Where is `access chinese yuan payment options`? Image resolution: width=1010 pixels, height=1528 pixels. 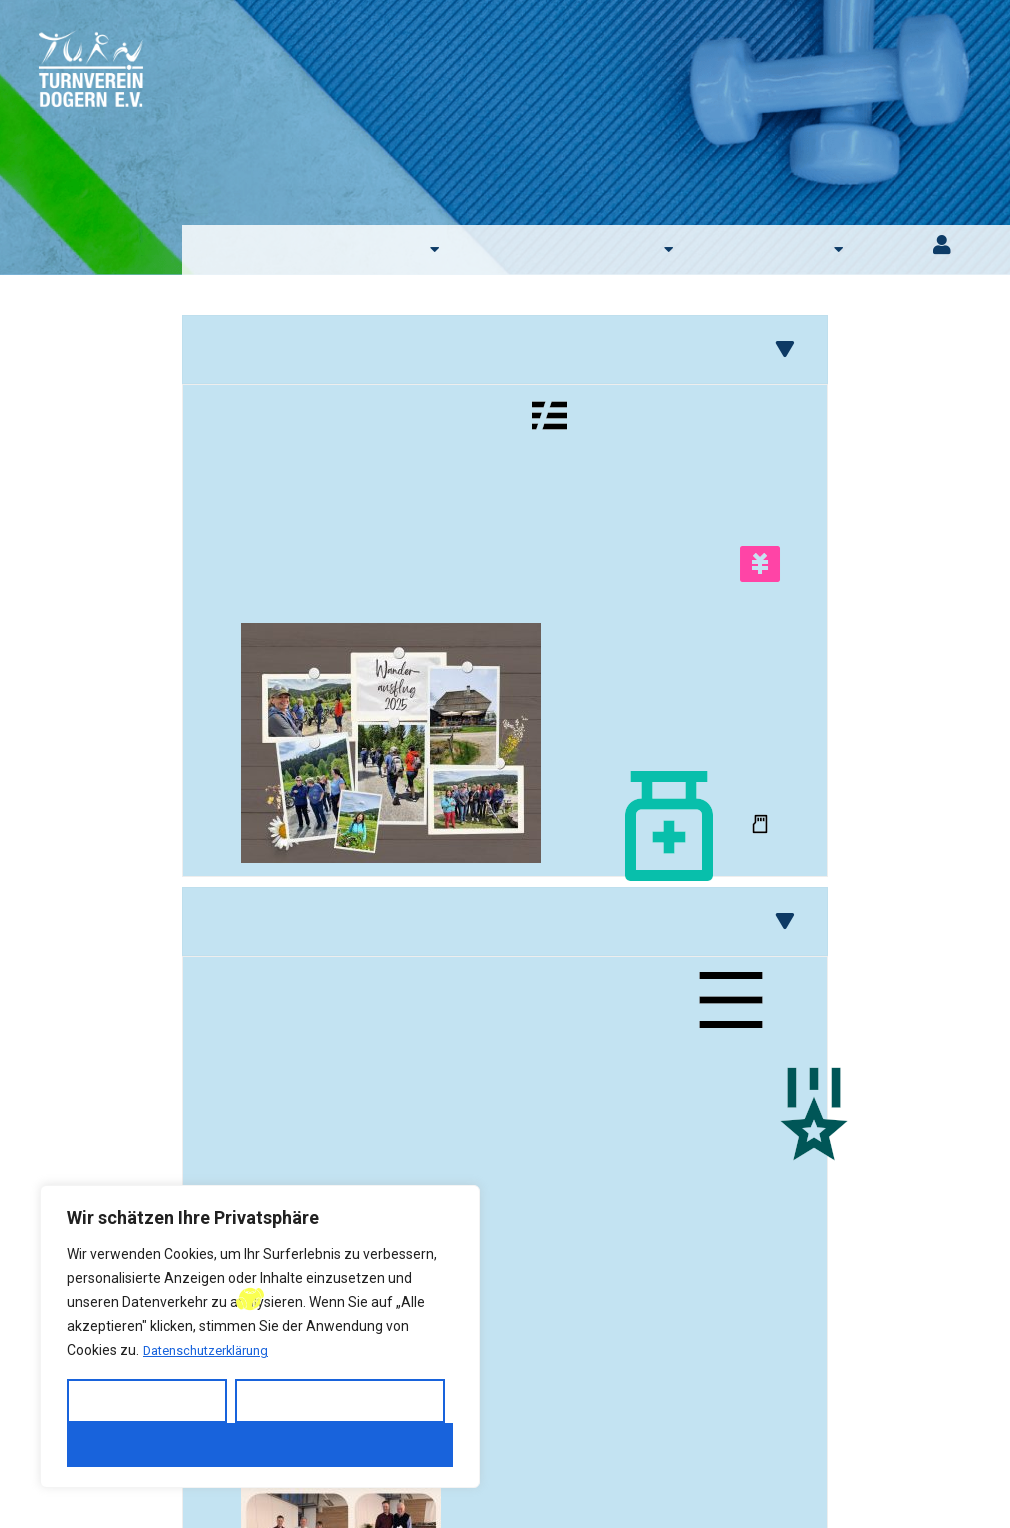
access chinese yuan payment options is located at coordinates (760, 564).